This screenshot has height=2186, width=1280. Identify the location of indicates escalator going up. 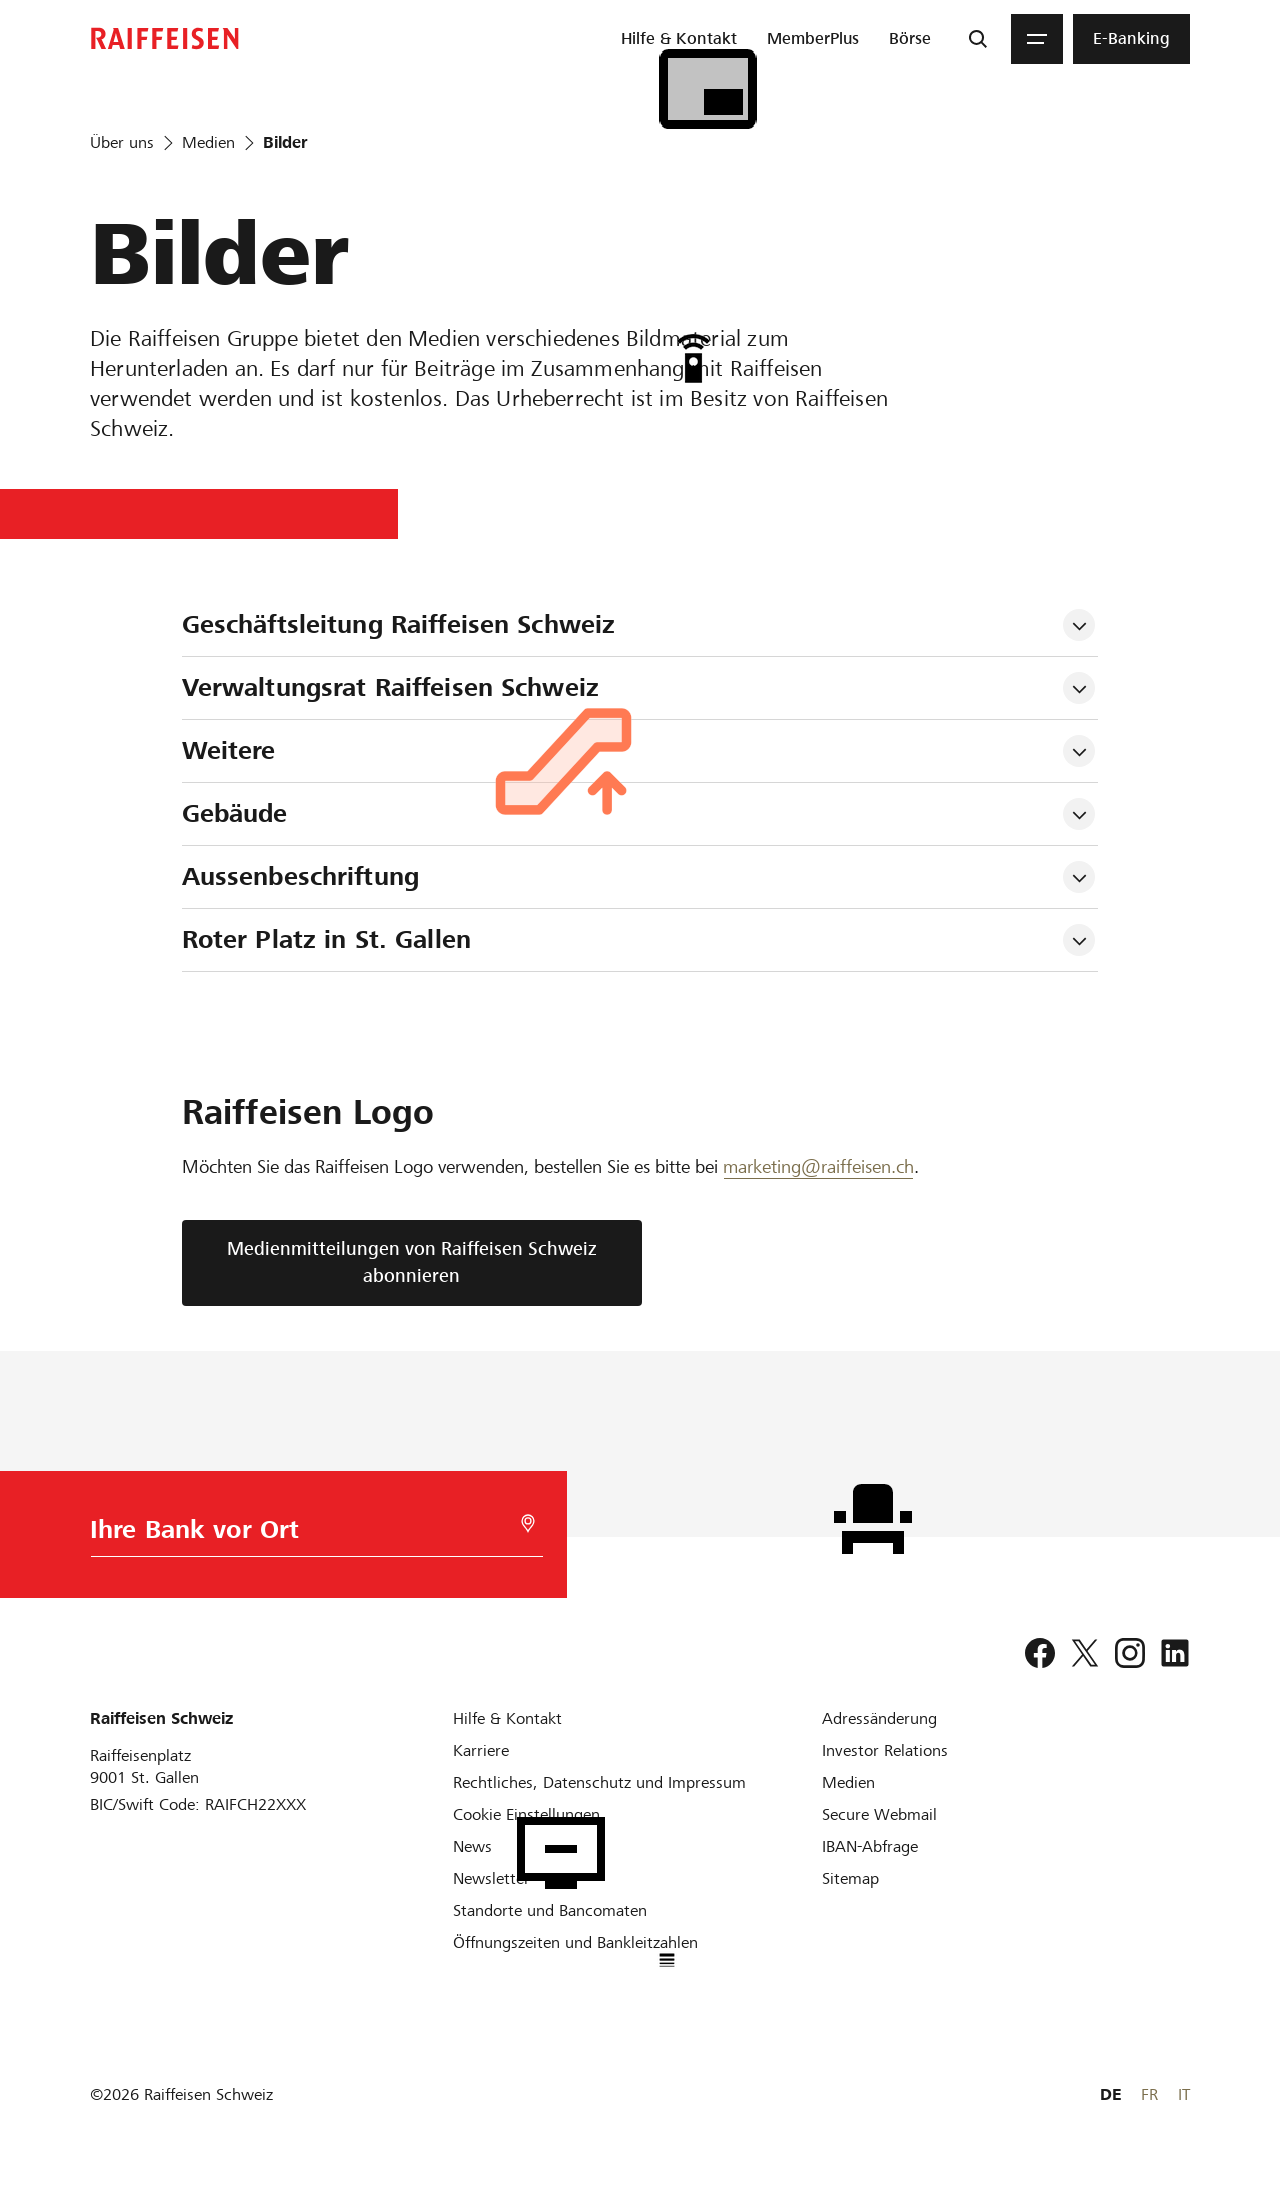
(563, 761).